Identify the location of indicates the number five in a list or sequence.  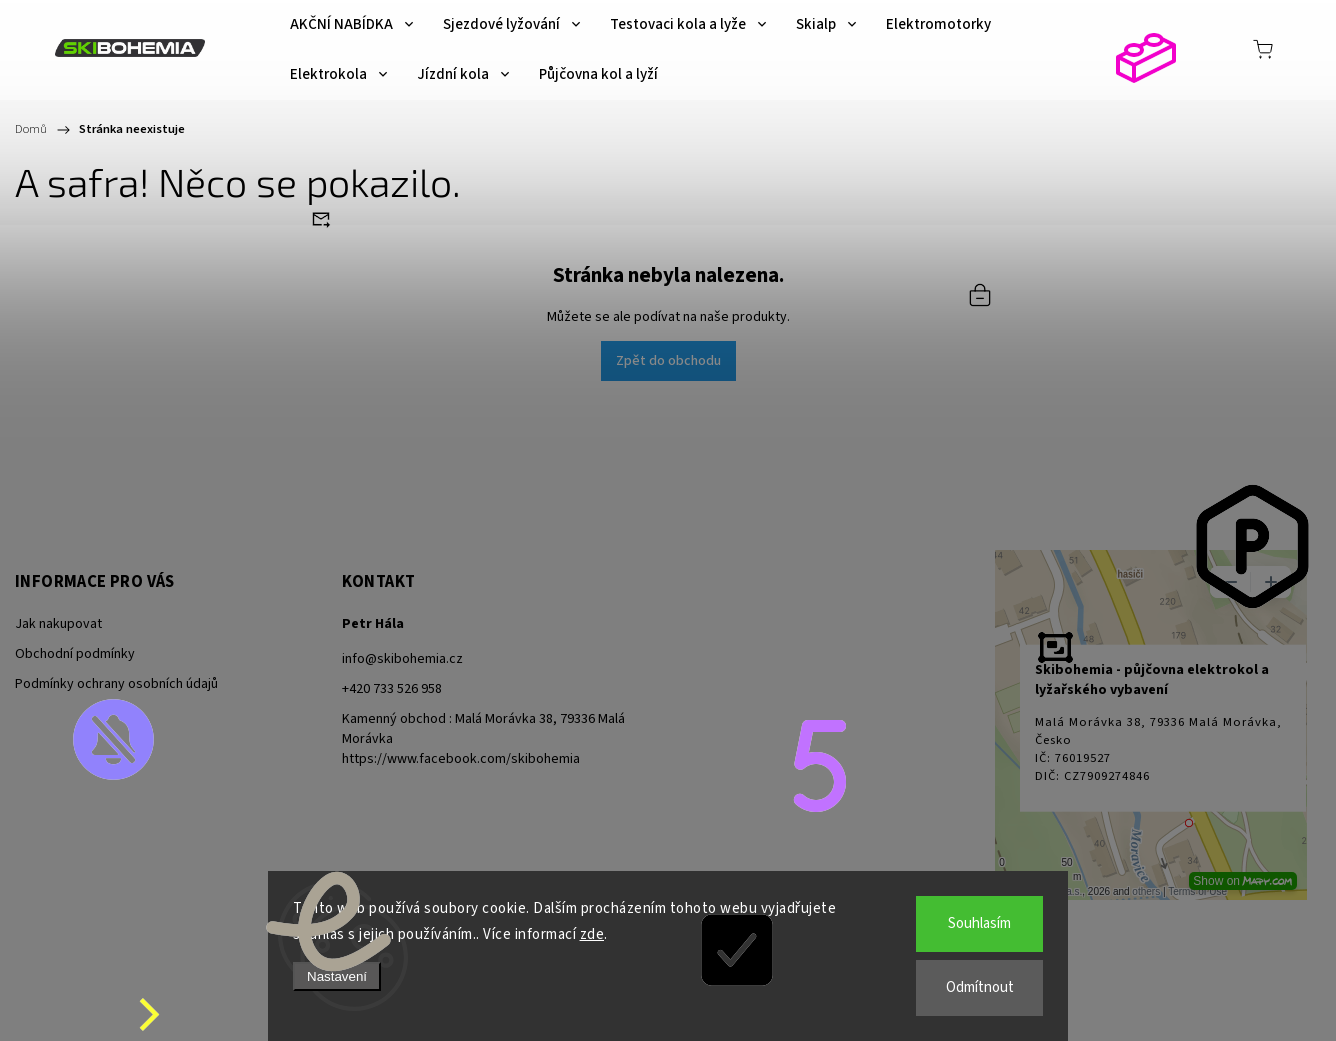
(820, 766).